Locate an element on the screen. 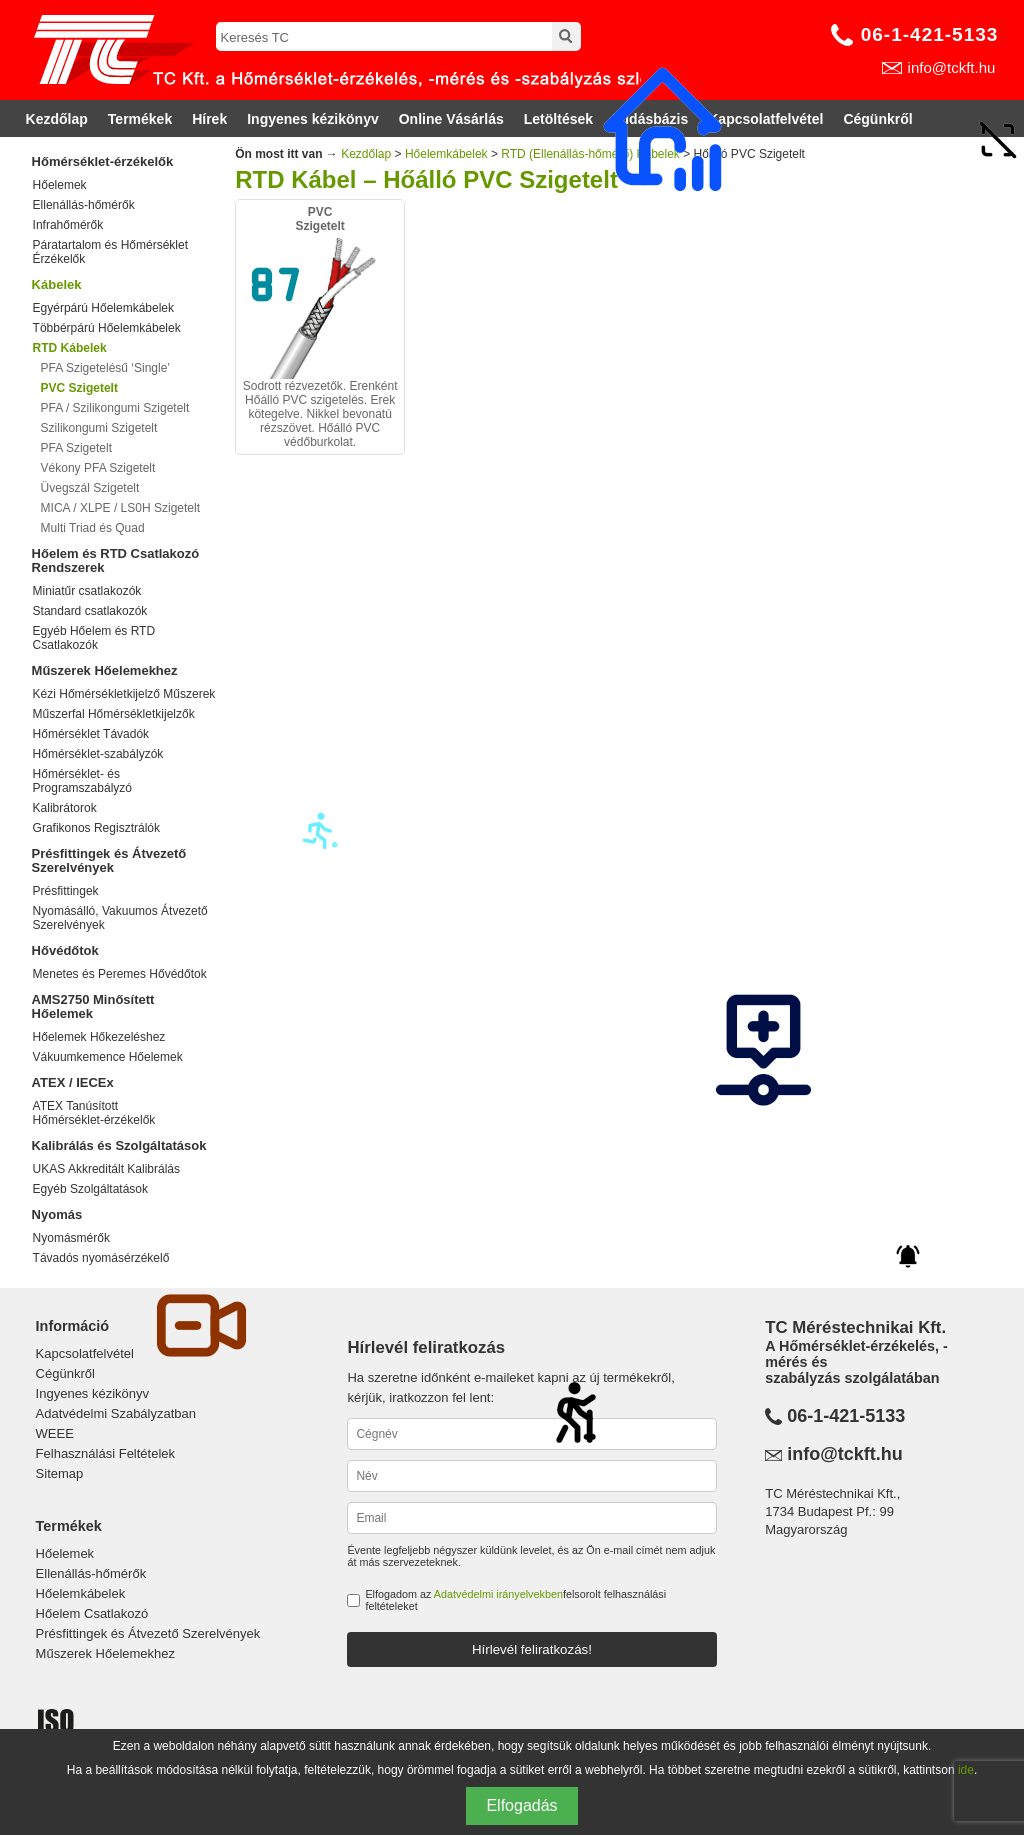 The height and width of the screenshot is (1835, 1024). access football or soccer games is located at coordinates (321, 831).